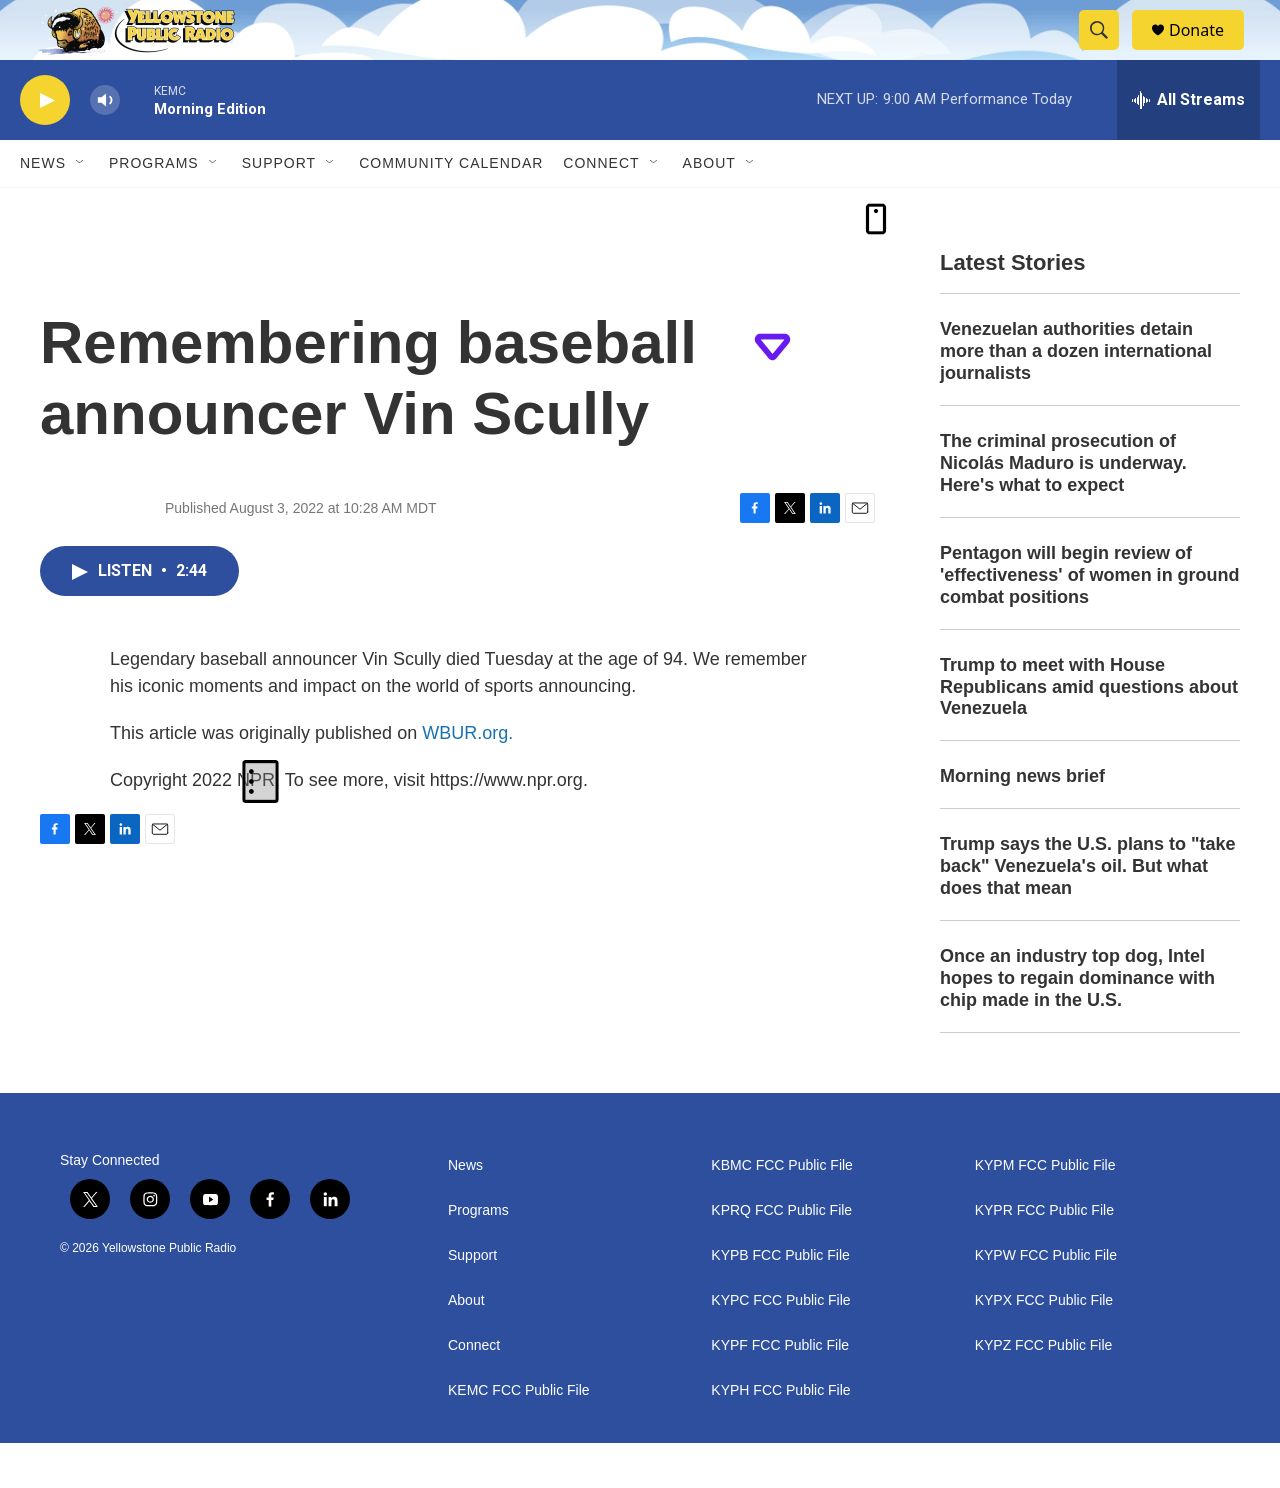 The height and width of the screenshot is (1488, 1280). Describe the element at coordinates (876, 219) in the screenshot. I see `access device camera through mobile app` at that location.